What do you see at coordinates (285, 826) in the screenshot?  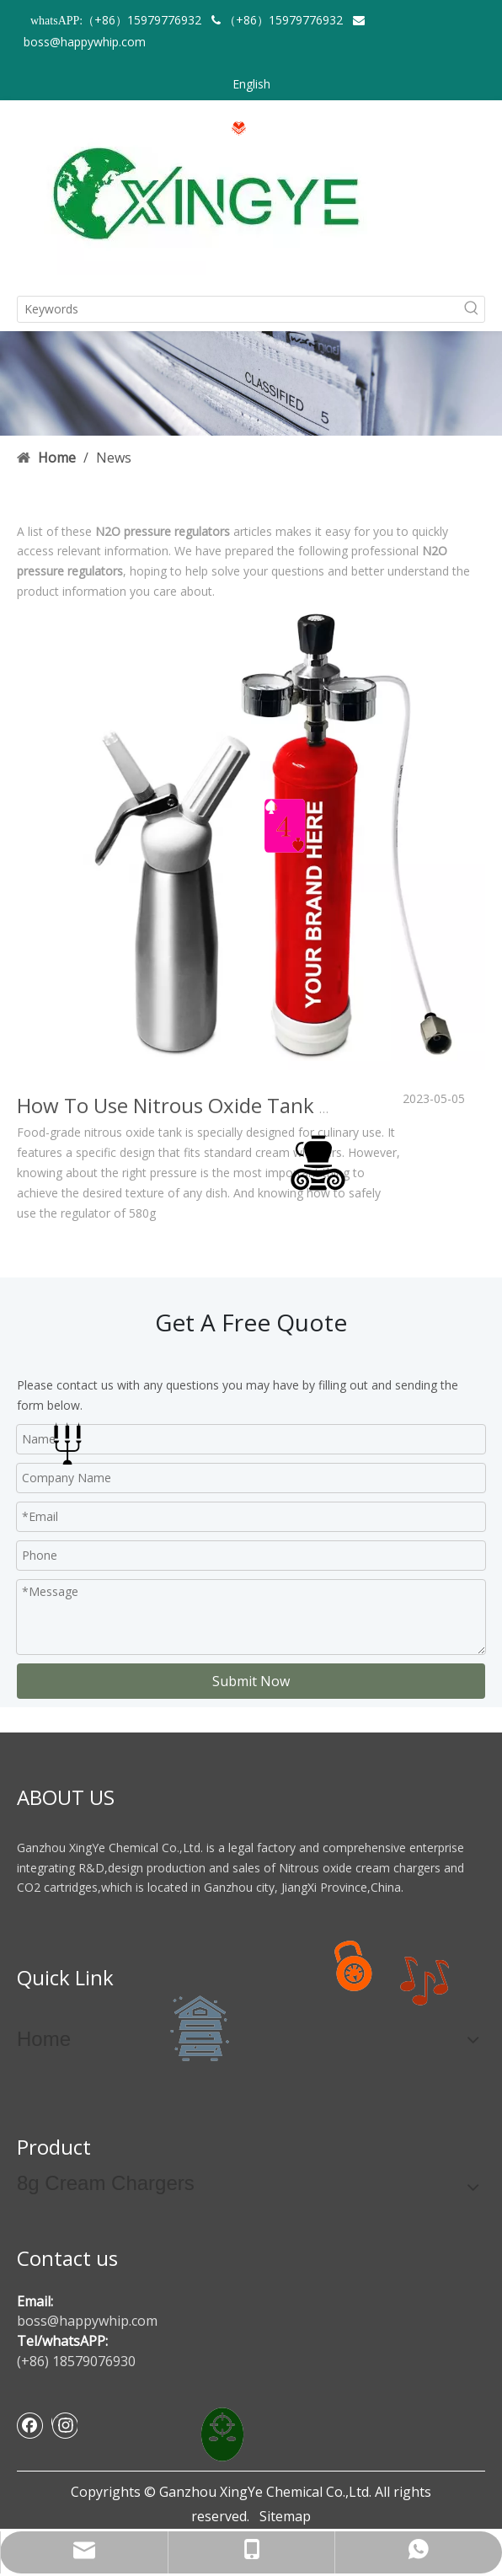 I see `four of spades playing card` at bounding box center [285, 826].